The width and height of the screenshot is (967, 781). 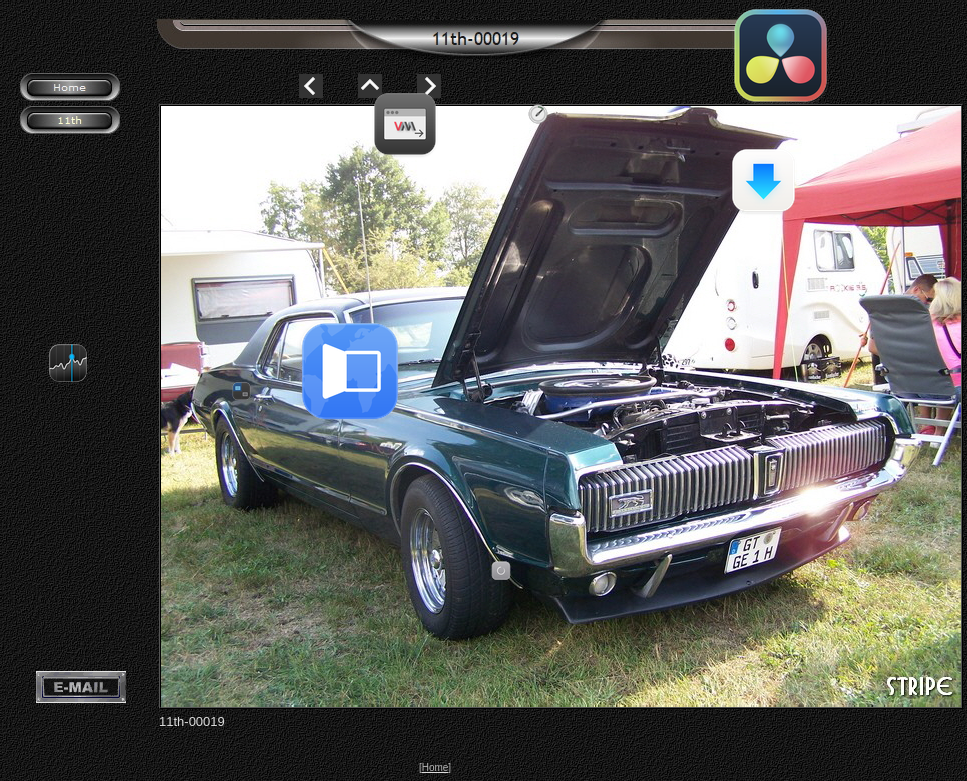 I want to click on access virtual machine migration settings, so click(x=405, y=124).